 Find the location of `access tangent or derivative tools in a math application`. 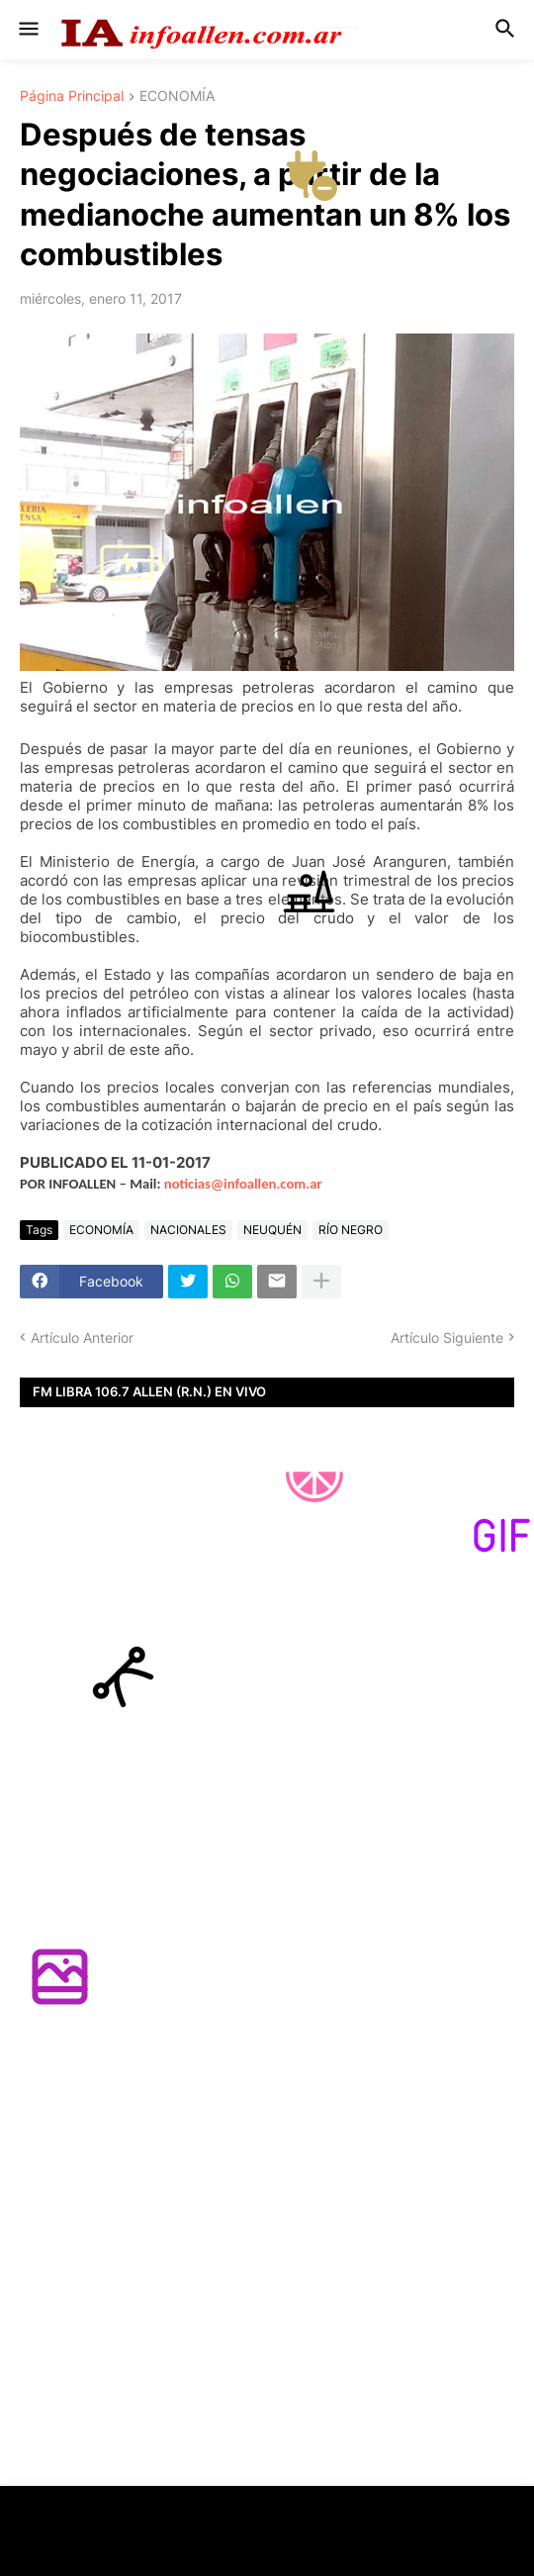

access tangent or derivative tools in a math application is located at coordinates (123, 1676).